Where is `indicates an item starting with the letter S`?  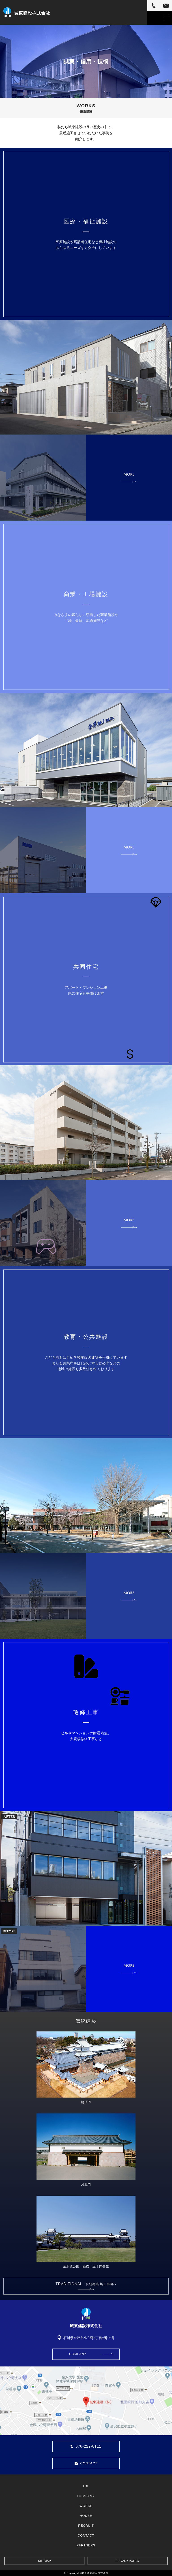 indicates an item starting with the letter S is located at coordinates (130, 1054).